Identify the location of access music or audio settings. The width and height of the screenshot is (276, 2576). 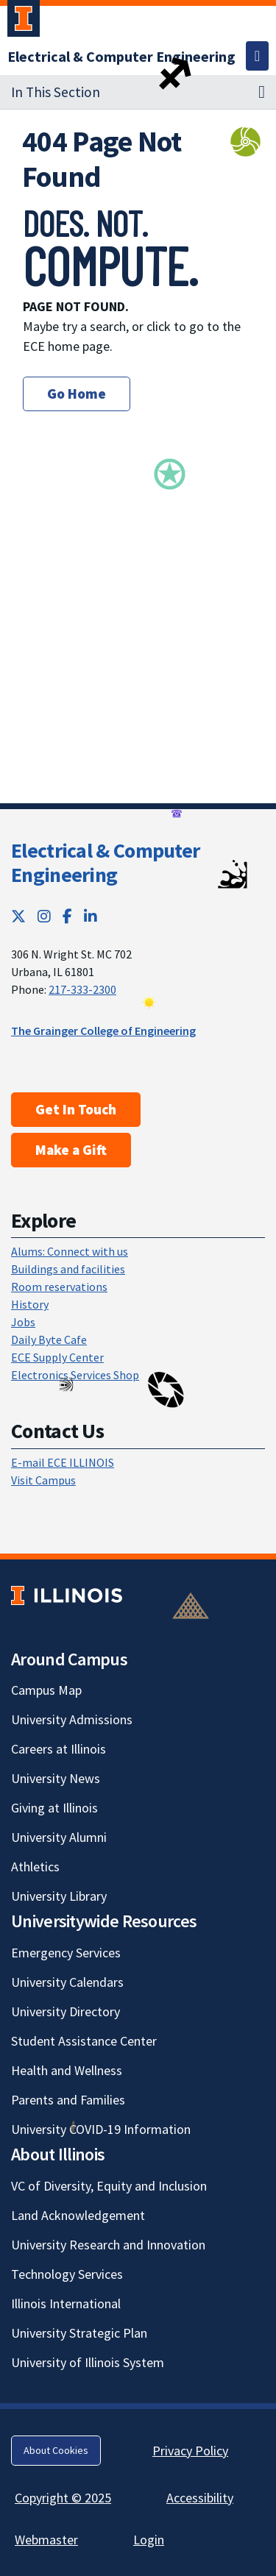
(73, 2127).